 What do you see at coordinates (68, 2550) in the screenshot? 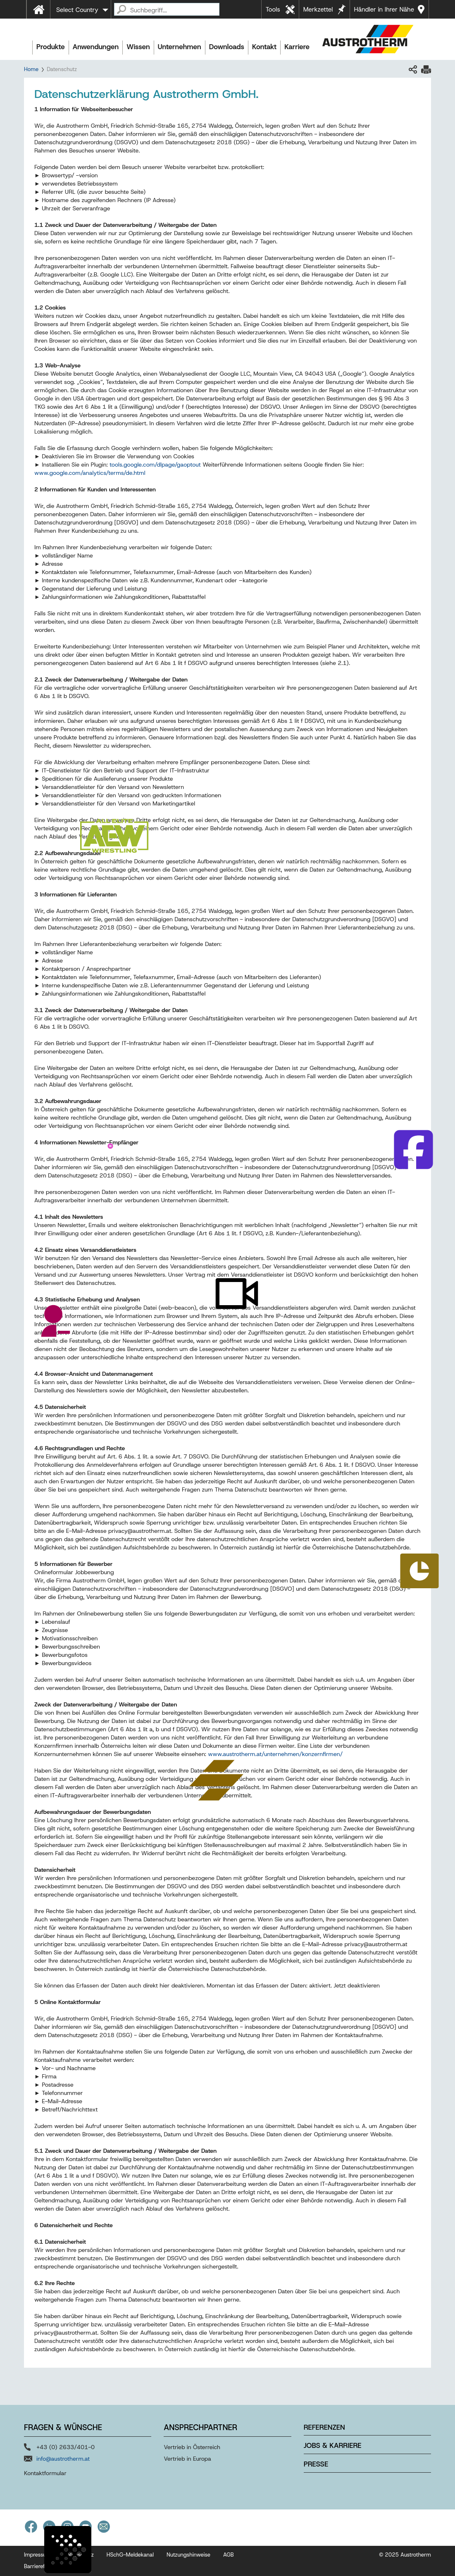
I see `presto database logo` at bounding box center [68, 2550].